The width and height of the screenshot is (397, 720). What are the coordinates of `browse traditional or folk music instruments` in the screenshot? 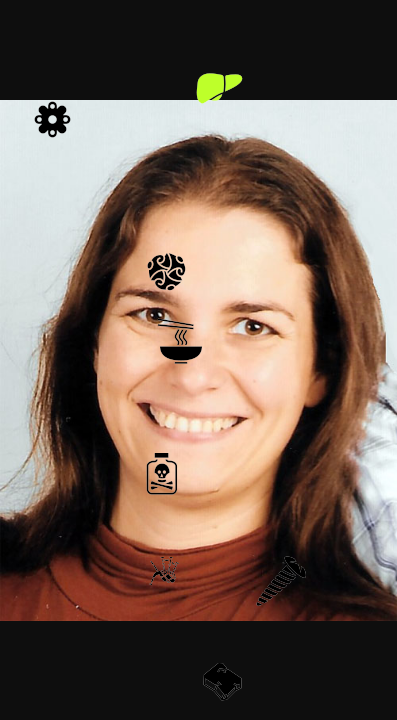 It's located at (164, 571).